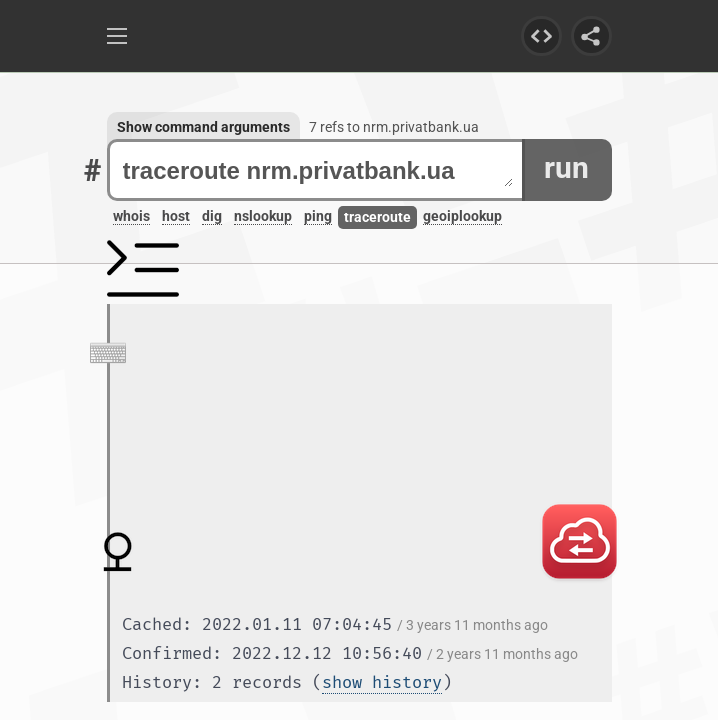 Image resolution: width=718 pixels, height=720 pixels. I want to click on view nature or outdoor-related content, so click(117, 551).